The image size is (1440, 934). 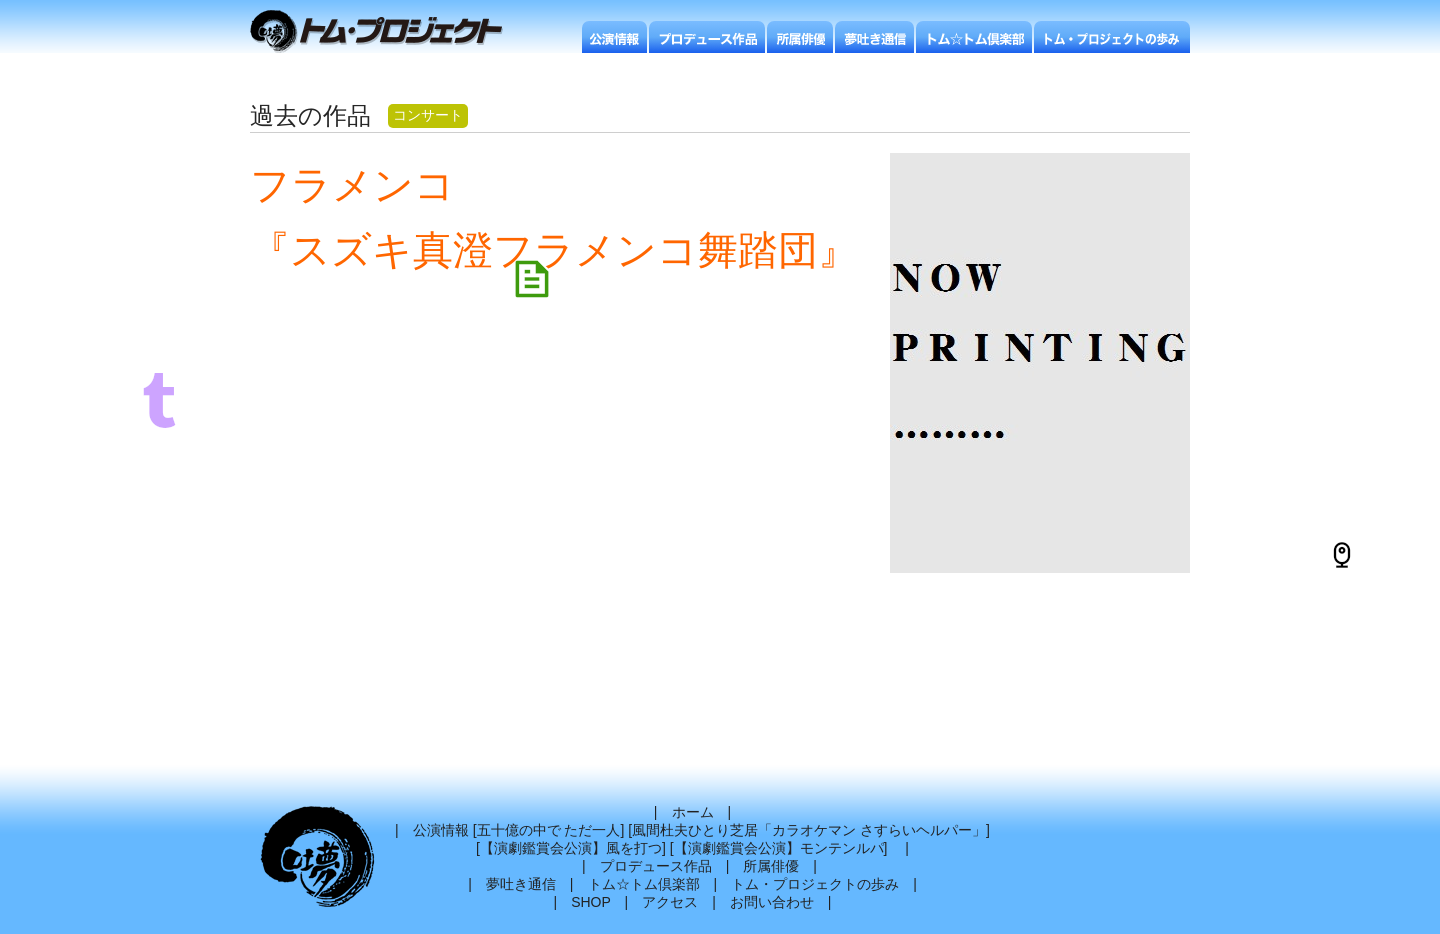 What do you see at coordinates (159, 400) in the screenshot?
I see `open Tumblr app` at bounding box center [159, 400].